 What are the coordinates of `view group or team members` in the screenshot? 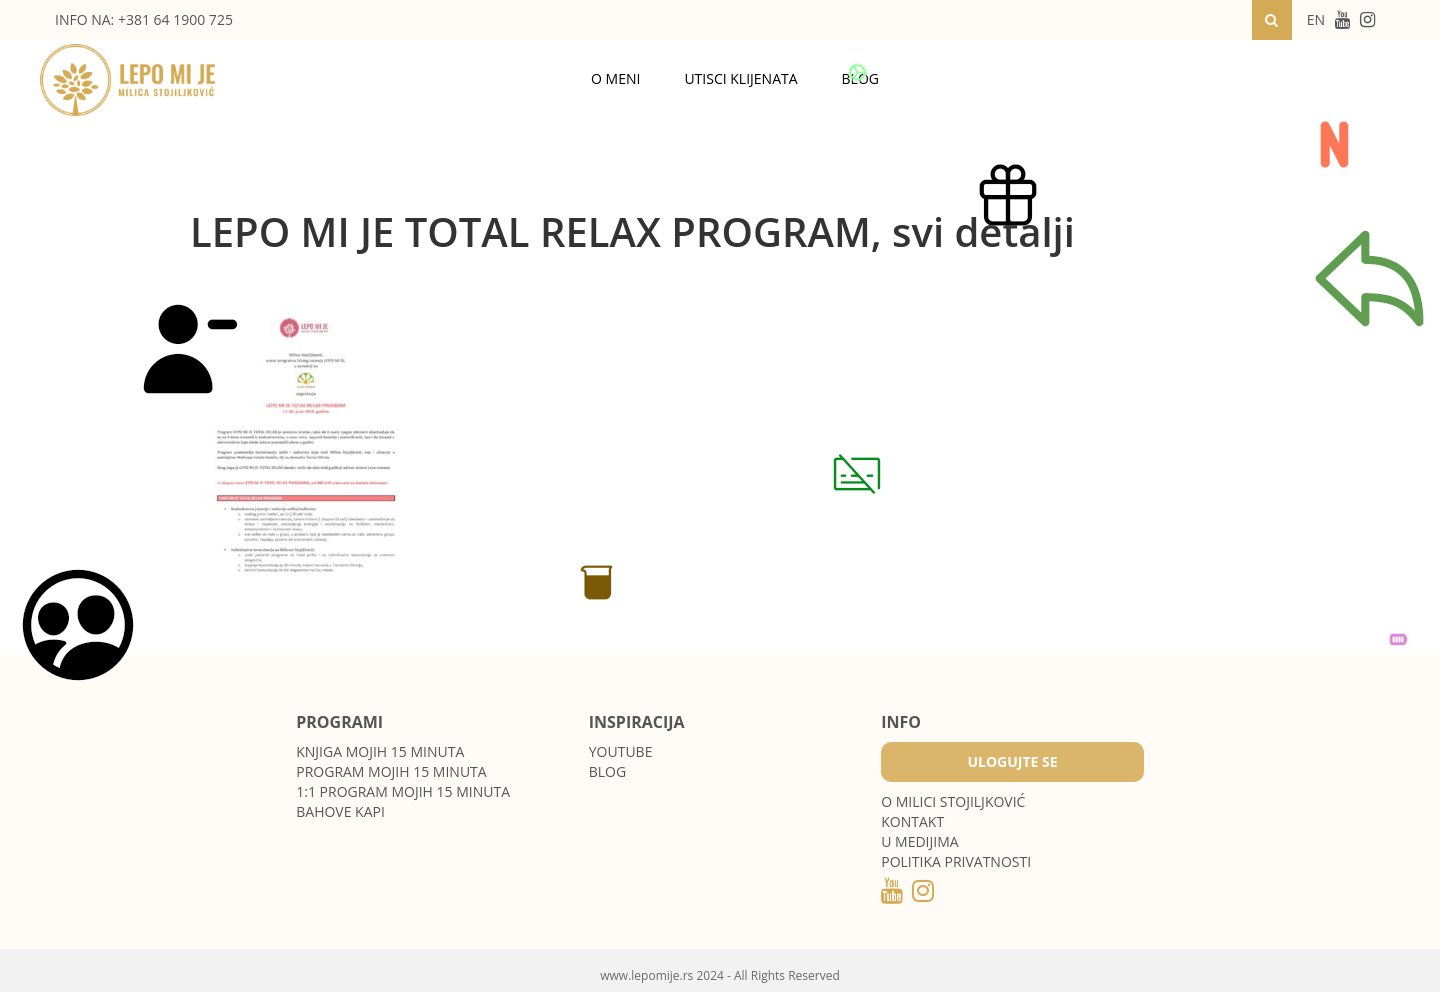 It's located at (78, 625).